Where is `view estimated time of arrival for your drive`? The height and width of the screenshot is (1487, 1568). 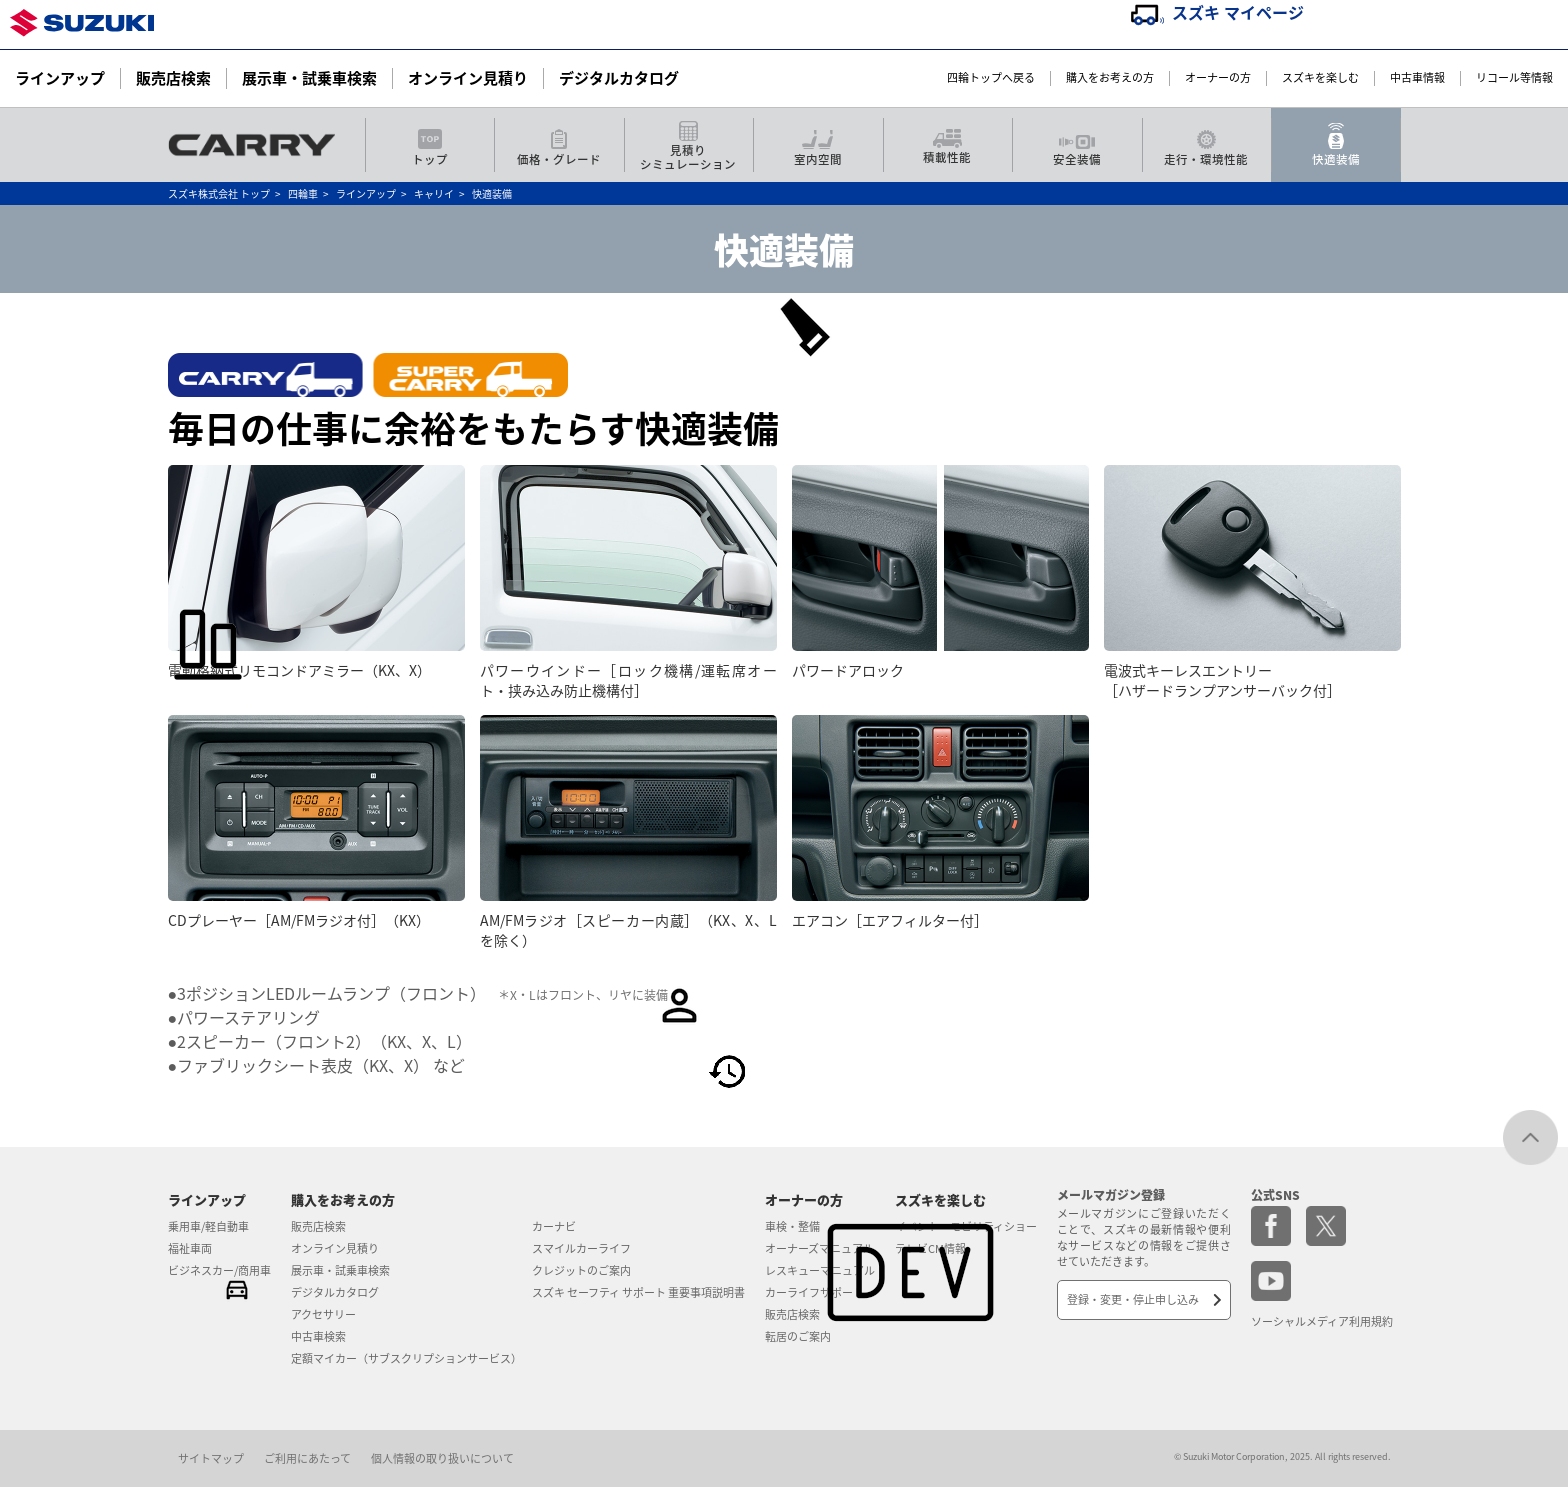
view estimated time of arrival for your drive is located at coordinates (237, 1290).